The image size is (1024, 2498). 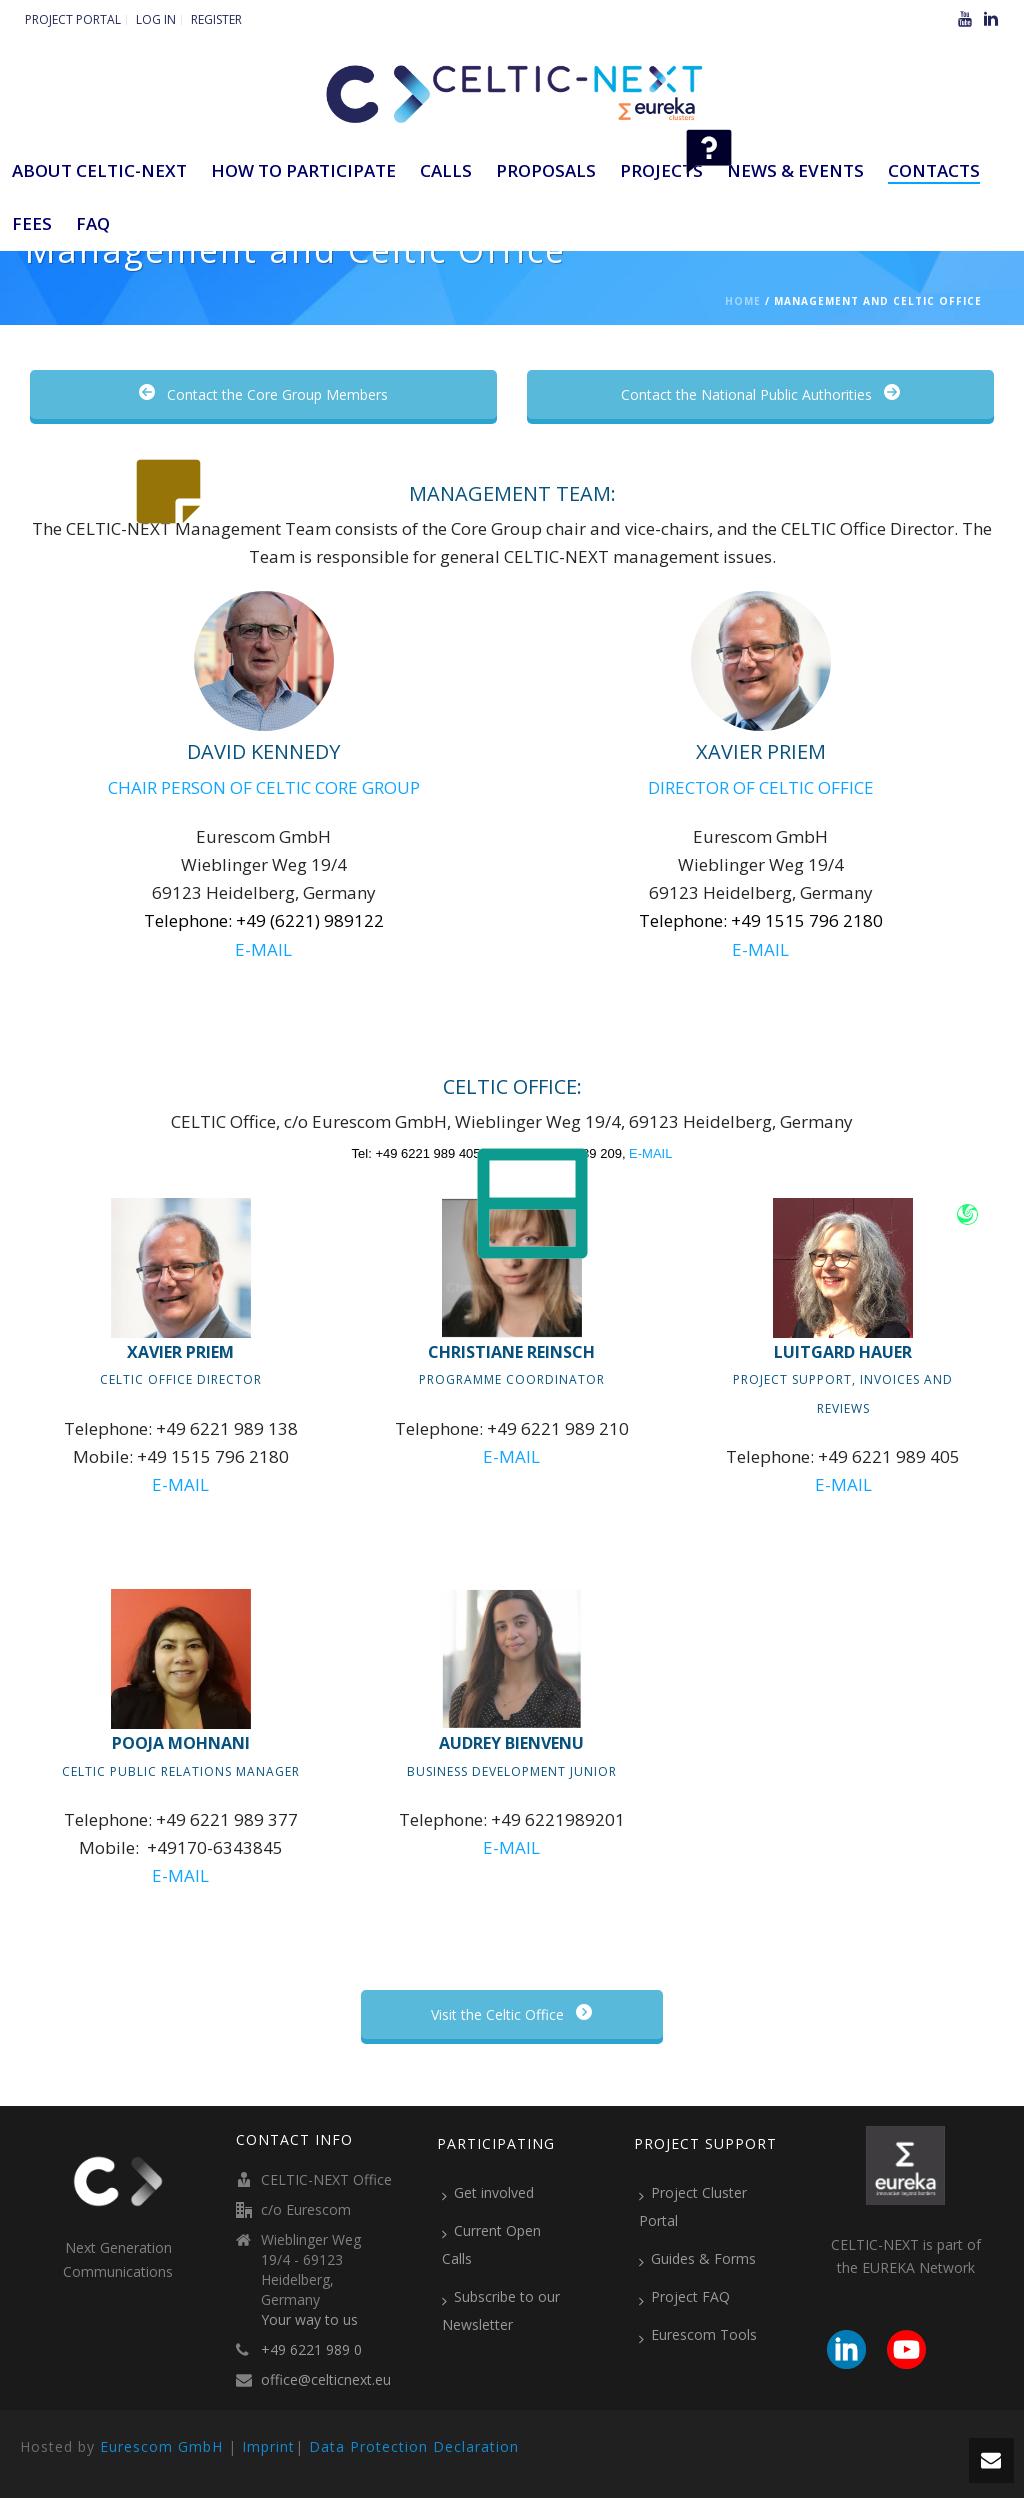 I want to click on switch to horizontal row layout, so click(x=532, y=1203).